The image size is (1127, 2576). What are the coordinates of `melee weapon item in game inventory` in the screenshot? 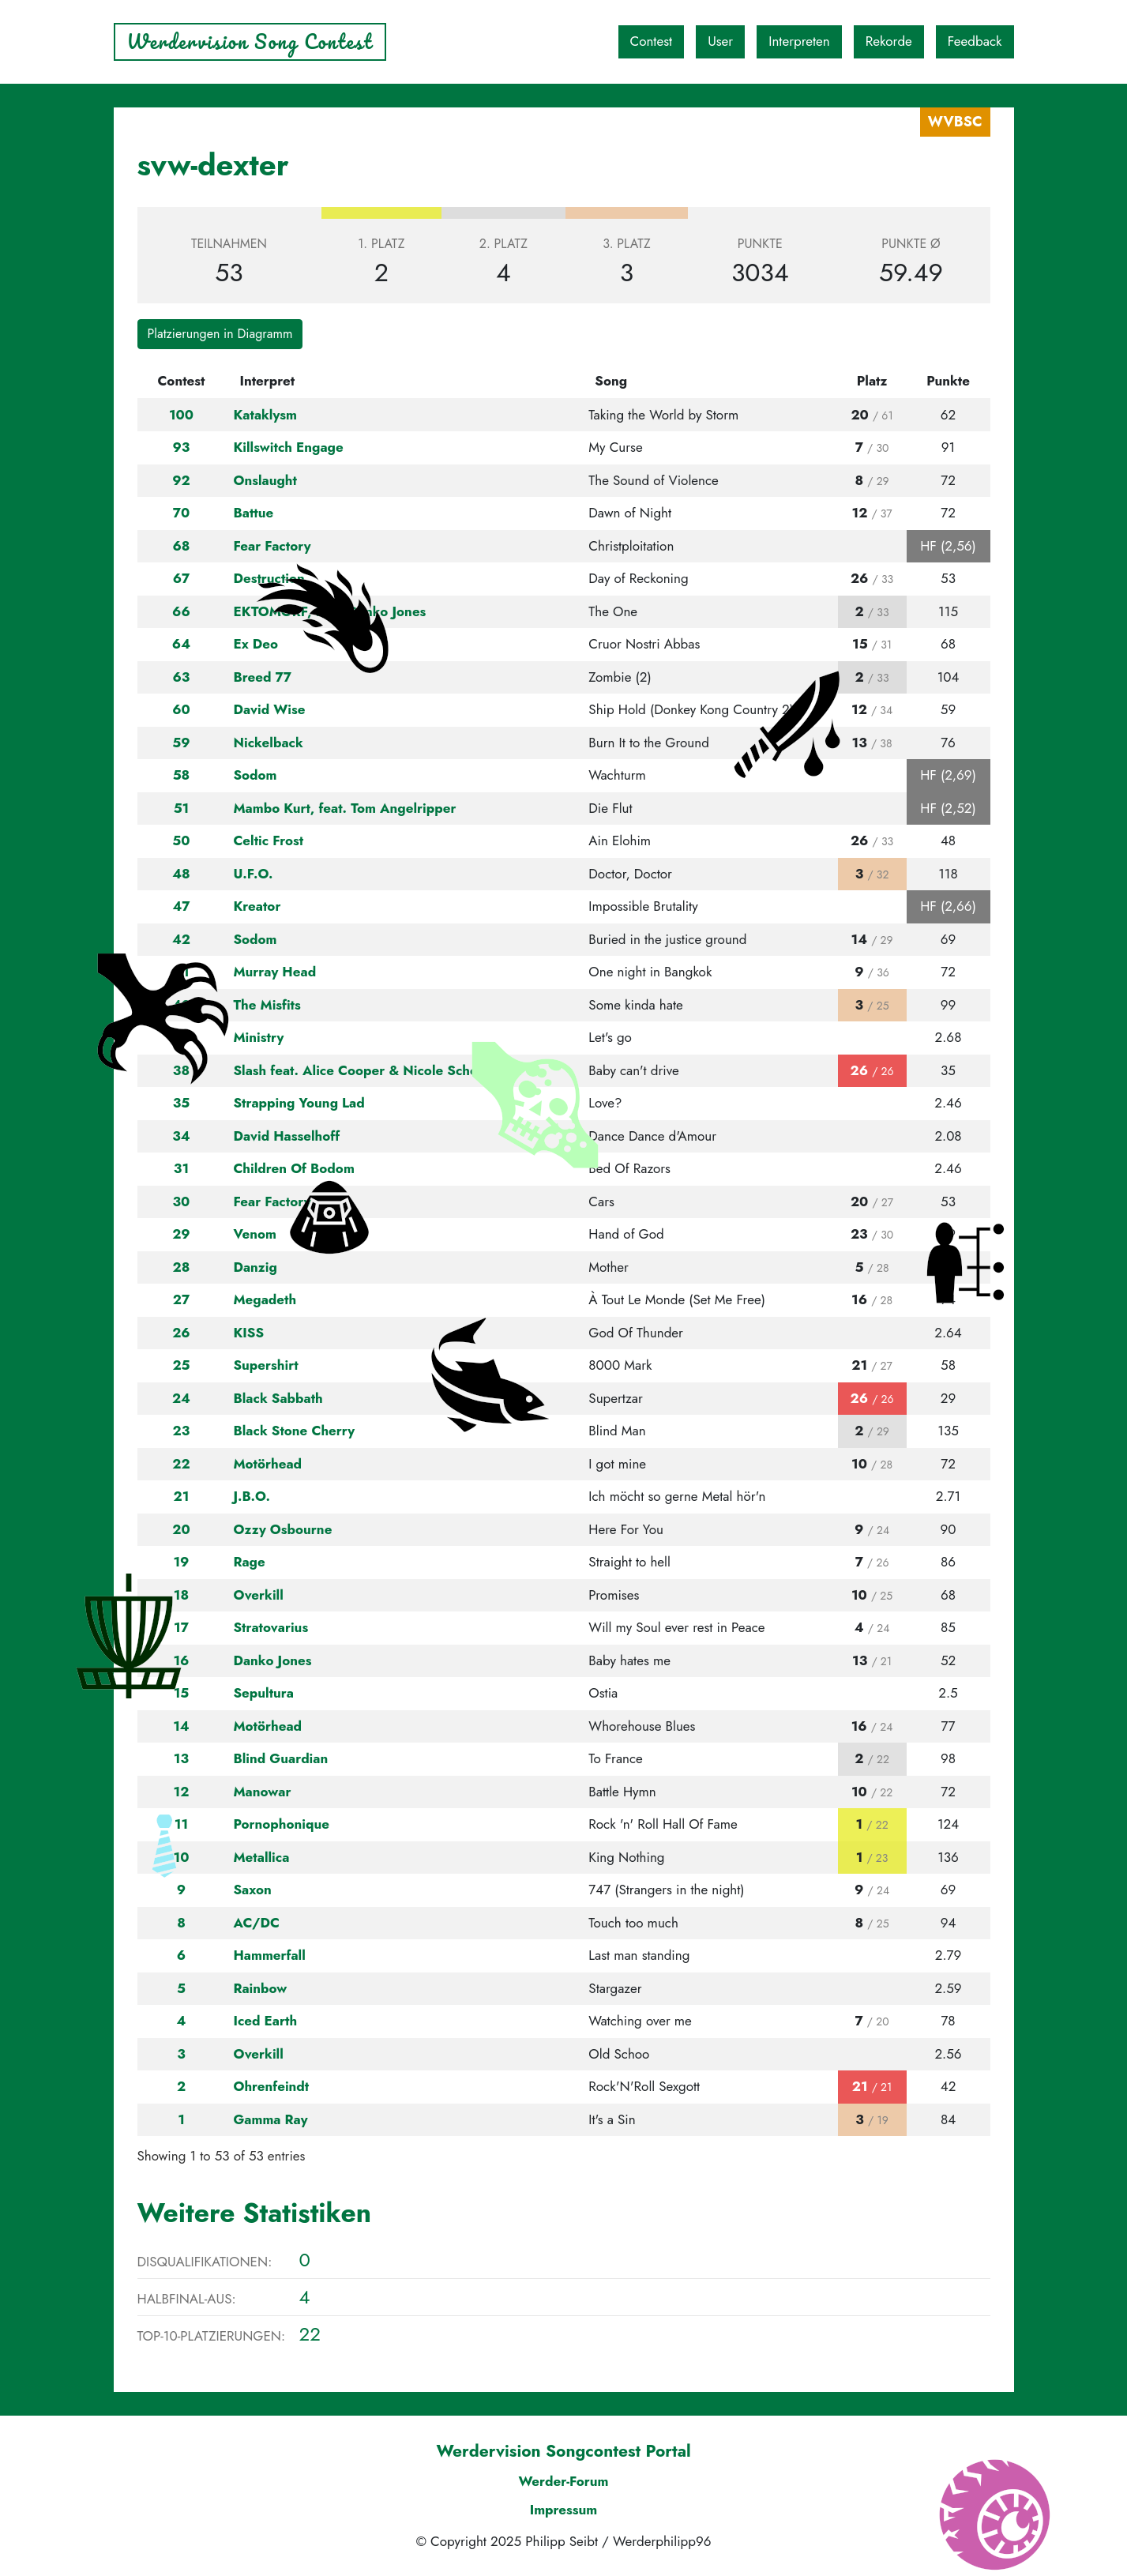 It's located at (787, 724).